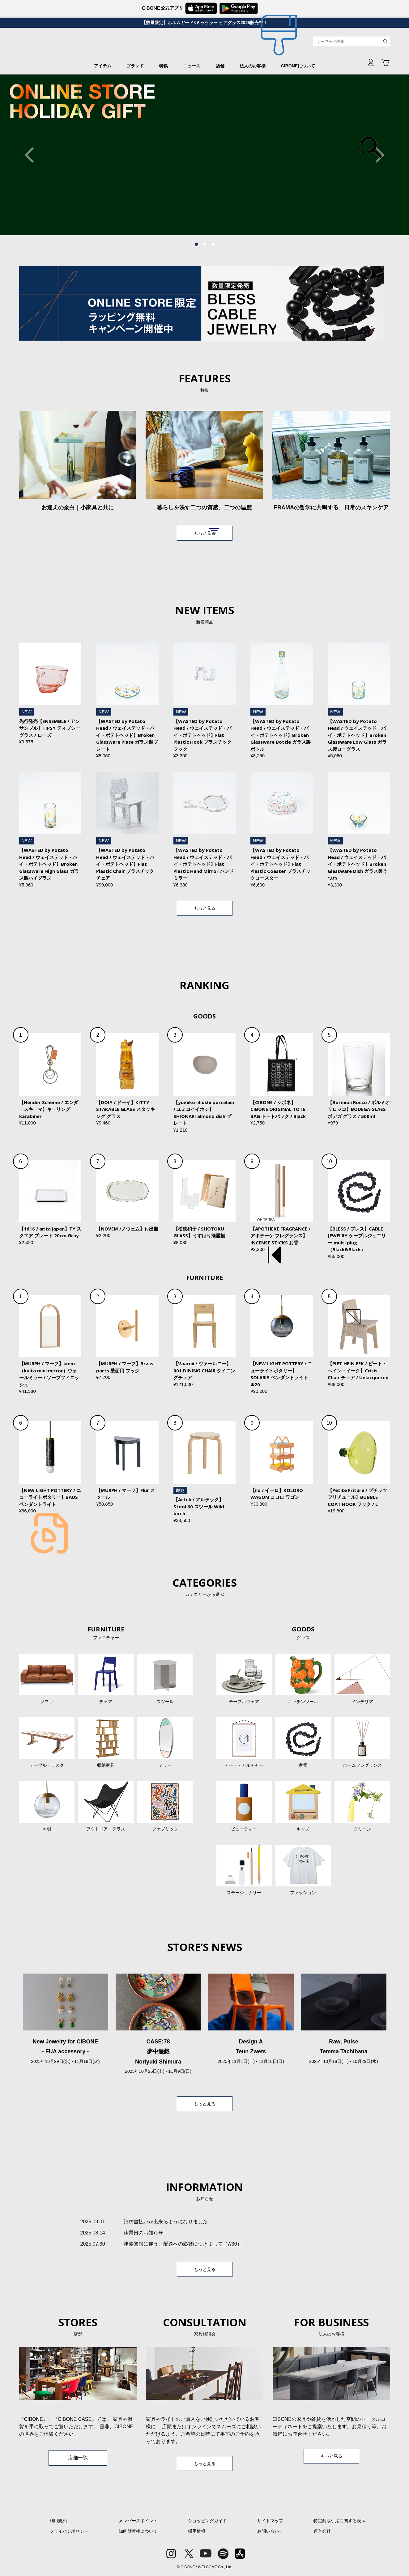  Describe the element at coordinates (274, 1255) in the screenshot. I see `go to previous track or beginning` at that location.